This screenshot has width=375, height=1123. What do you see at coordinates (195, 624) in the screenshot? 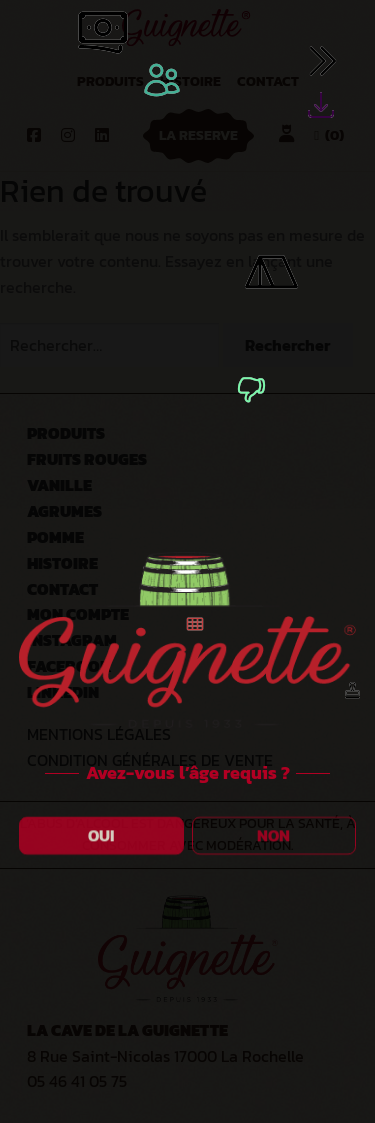
I see `view all apps or menu options` at bounding box center [195, 624].